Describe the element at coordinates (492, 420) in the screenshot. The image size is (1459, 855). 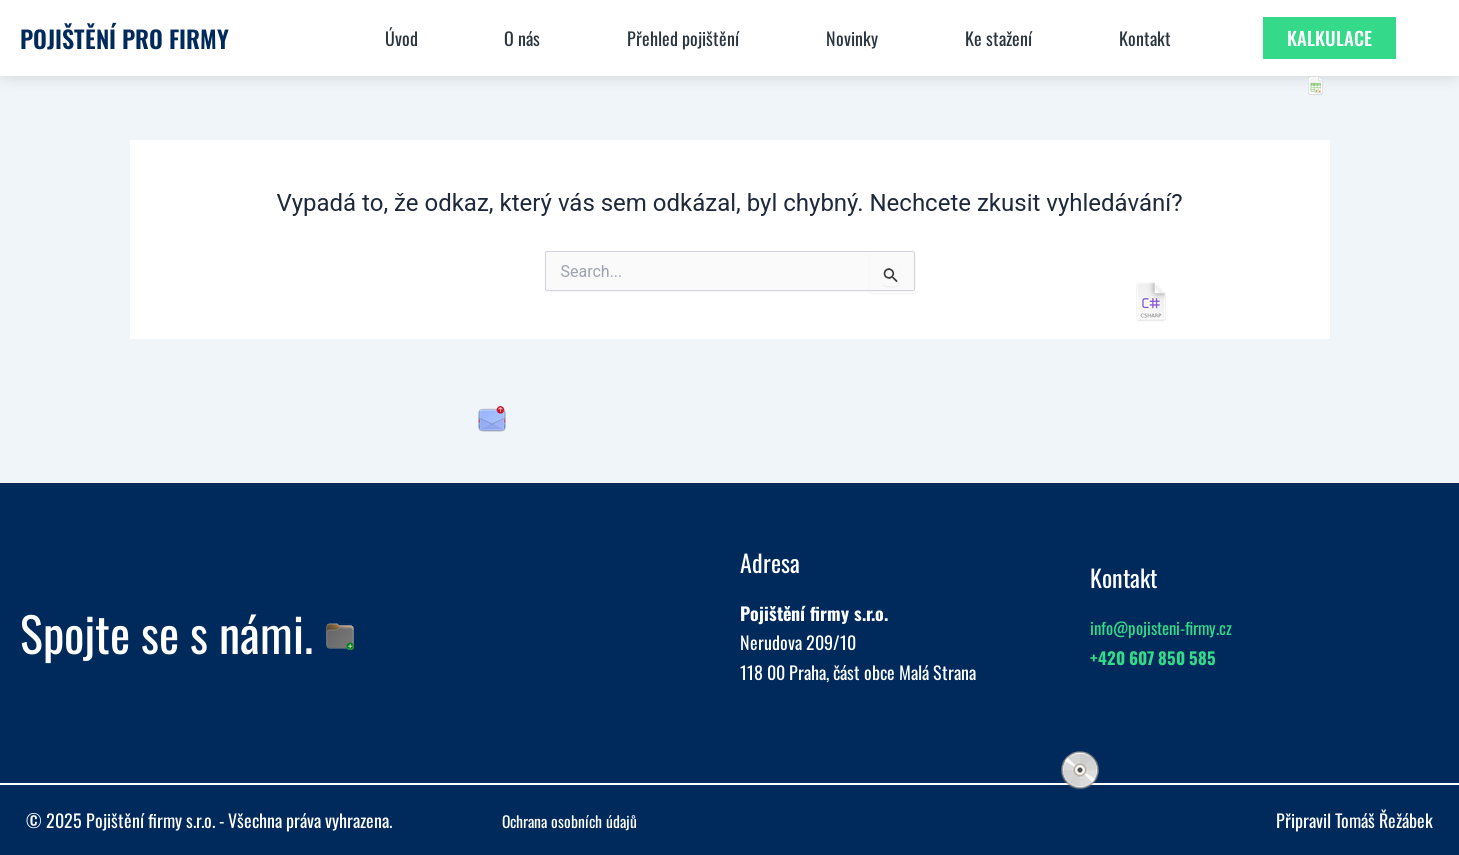
I see `send an email message` at that location.